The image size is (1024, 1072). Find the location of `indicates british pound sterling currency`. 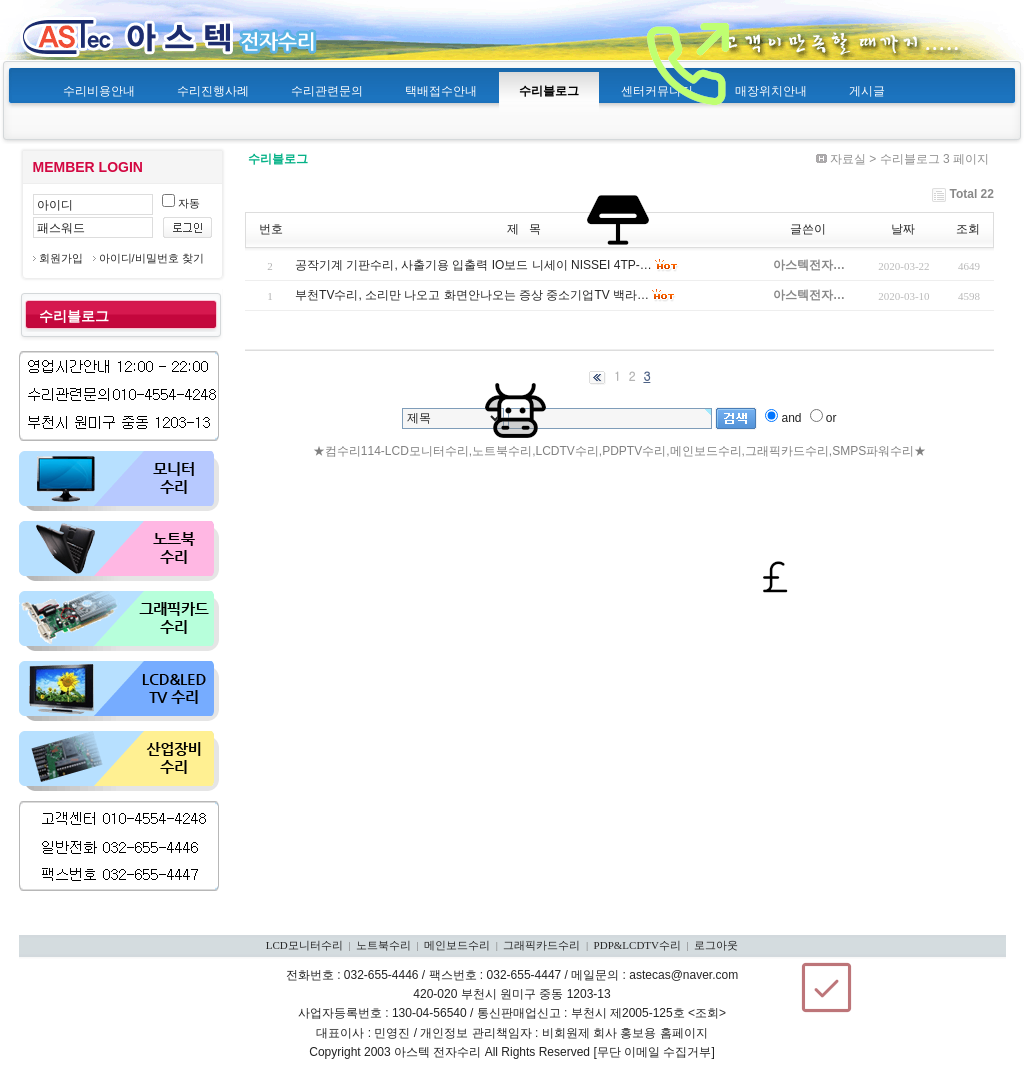

indicates british pound sterling currency is located at coordinates (776, 577).